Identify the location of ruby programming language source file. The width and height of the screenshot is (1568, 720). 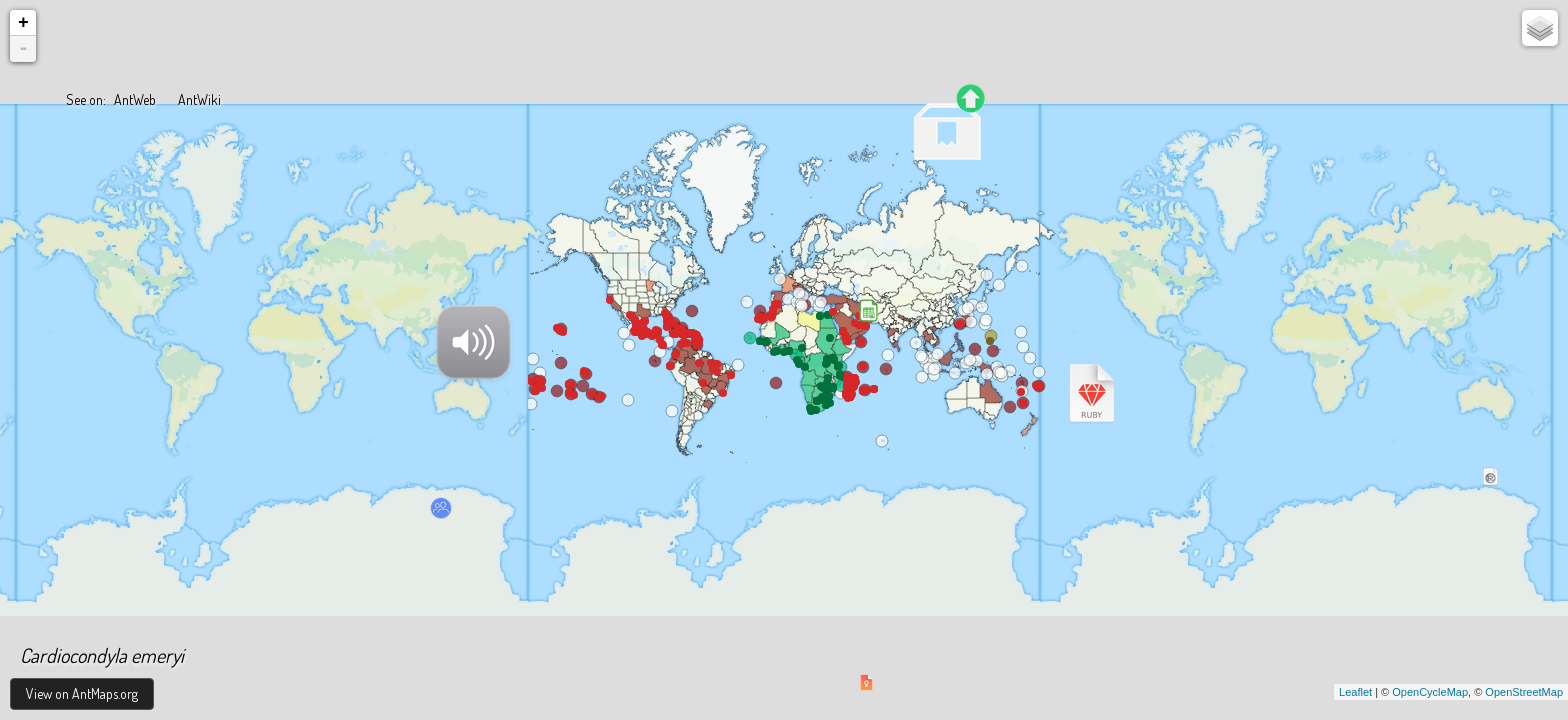
(1092, 394).